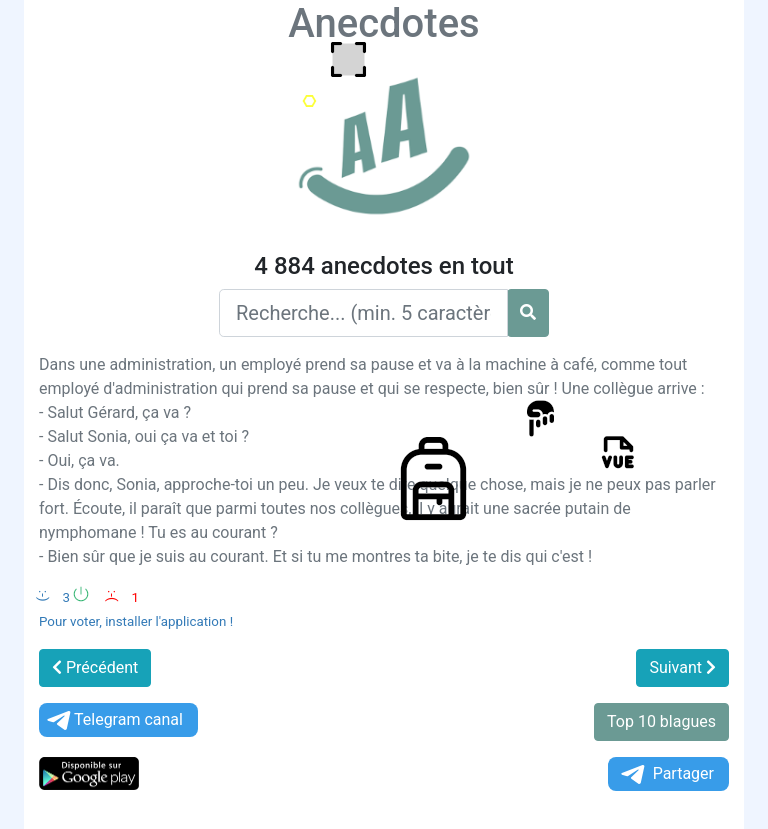 The height and width of the screenshot is (829, 768). What do you see at coordinates (540, 418) in the screenshot?
I see `scroll down or view content below` at bounding box center [540, 418].